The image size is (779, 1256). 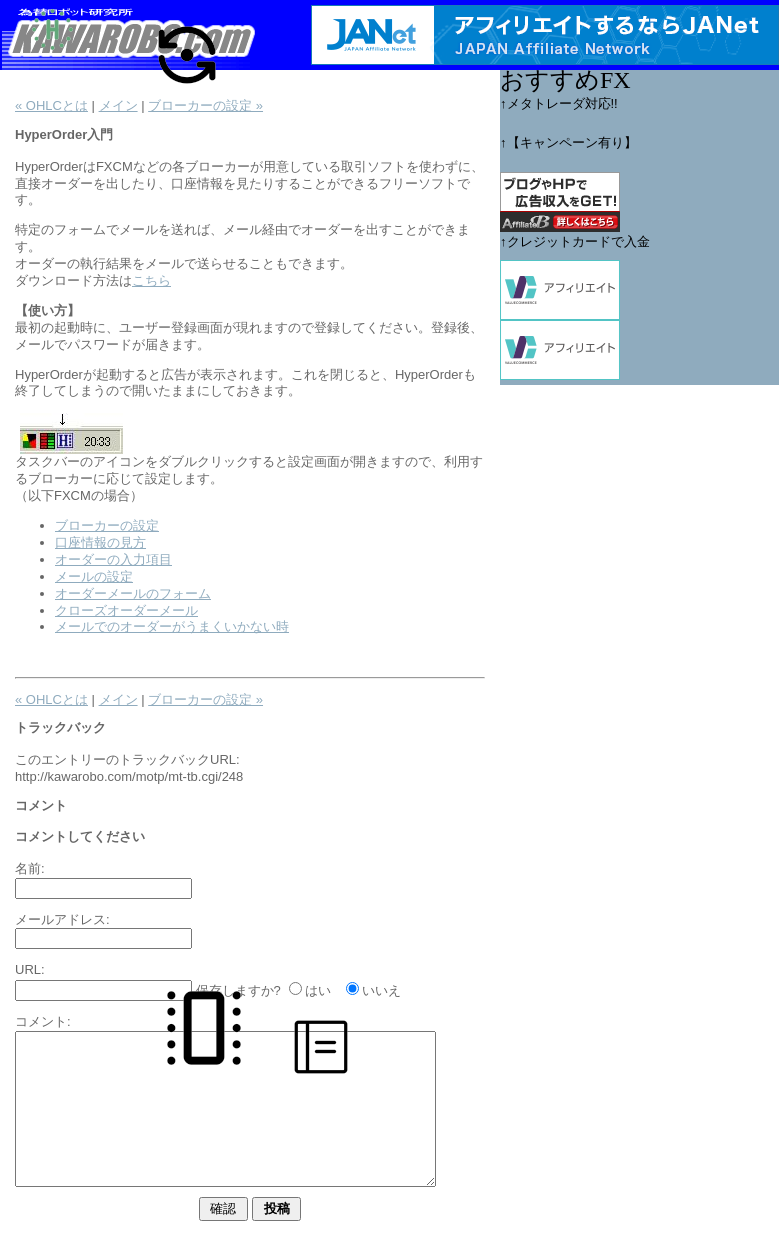 I want to click on indicates a pending or in-progress hospital/health service, so click(x=52, y=29).